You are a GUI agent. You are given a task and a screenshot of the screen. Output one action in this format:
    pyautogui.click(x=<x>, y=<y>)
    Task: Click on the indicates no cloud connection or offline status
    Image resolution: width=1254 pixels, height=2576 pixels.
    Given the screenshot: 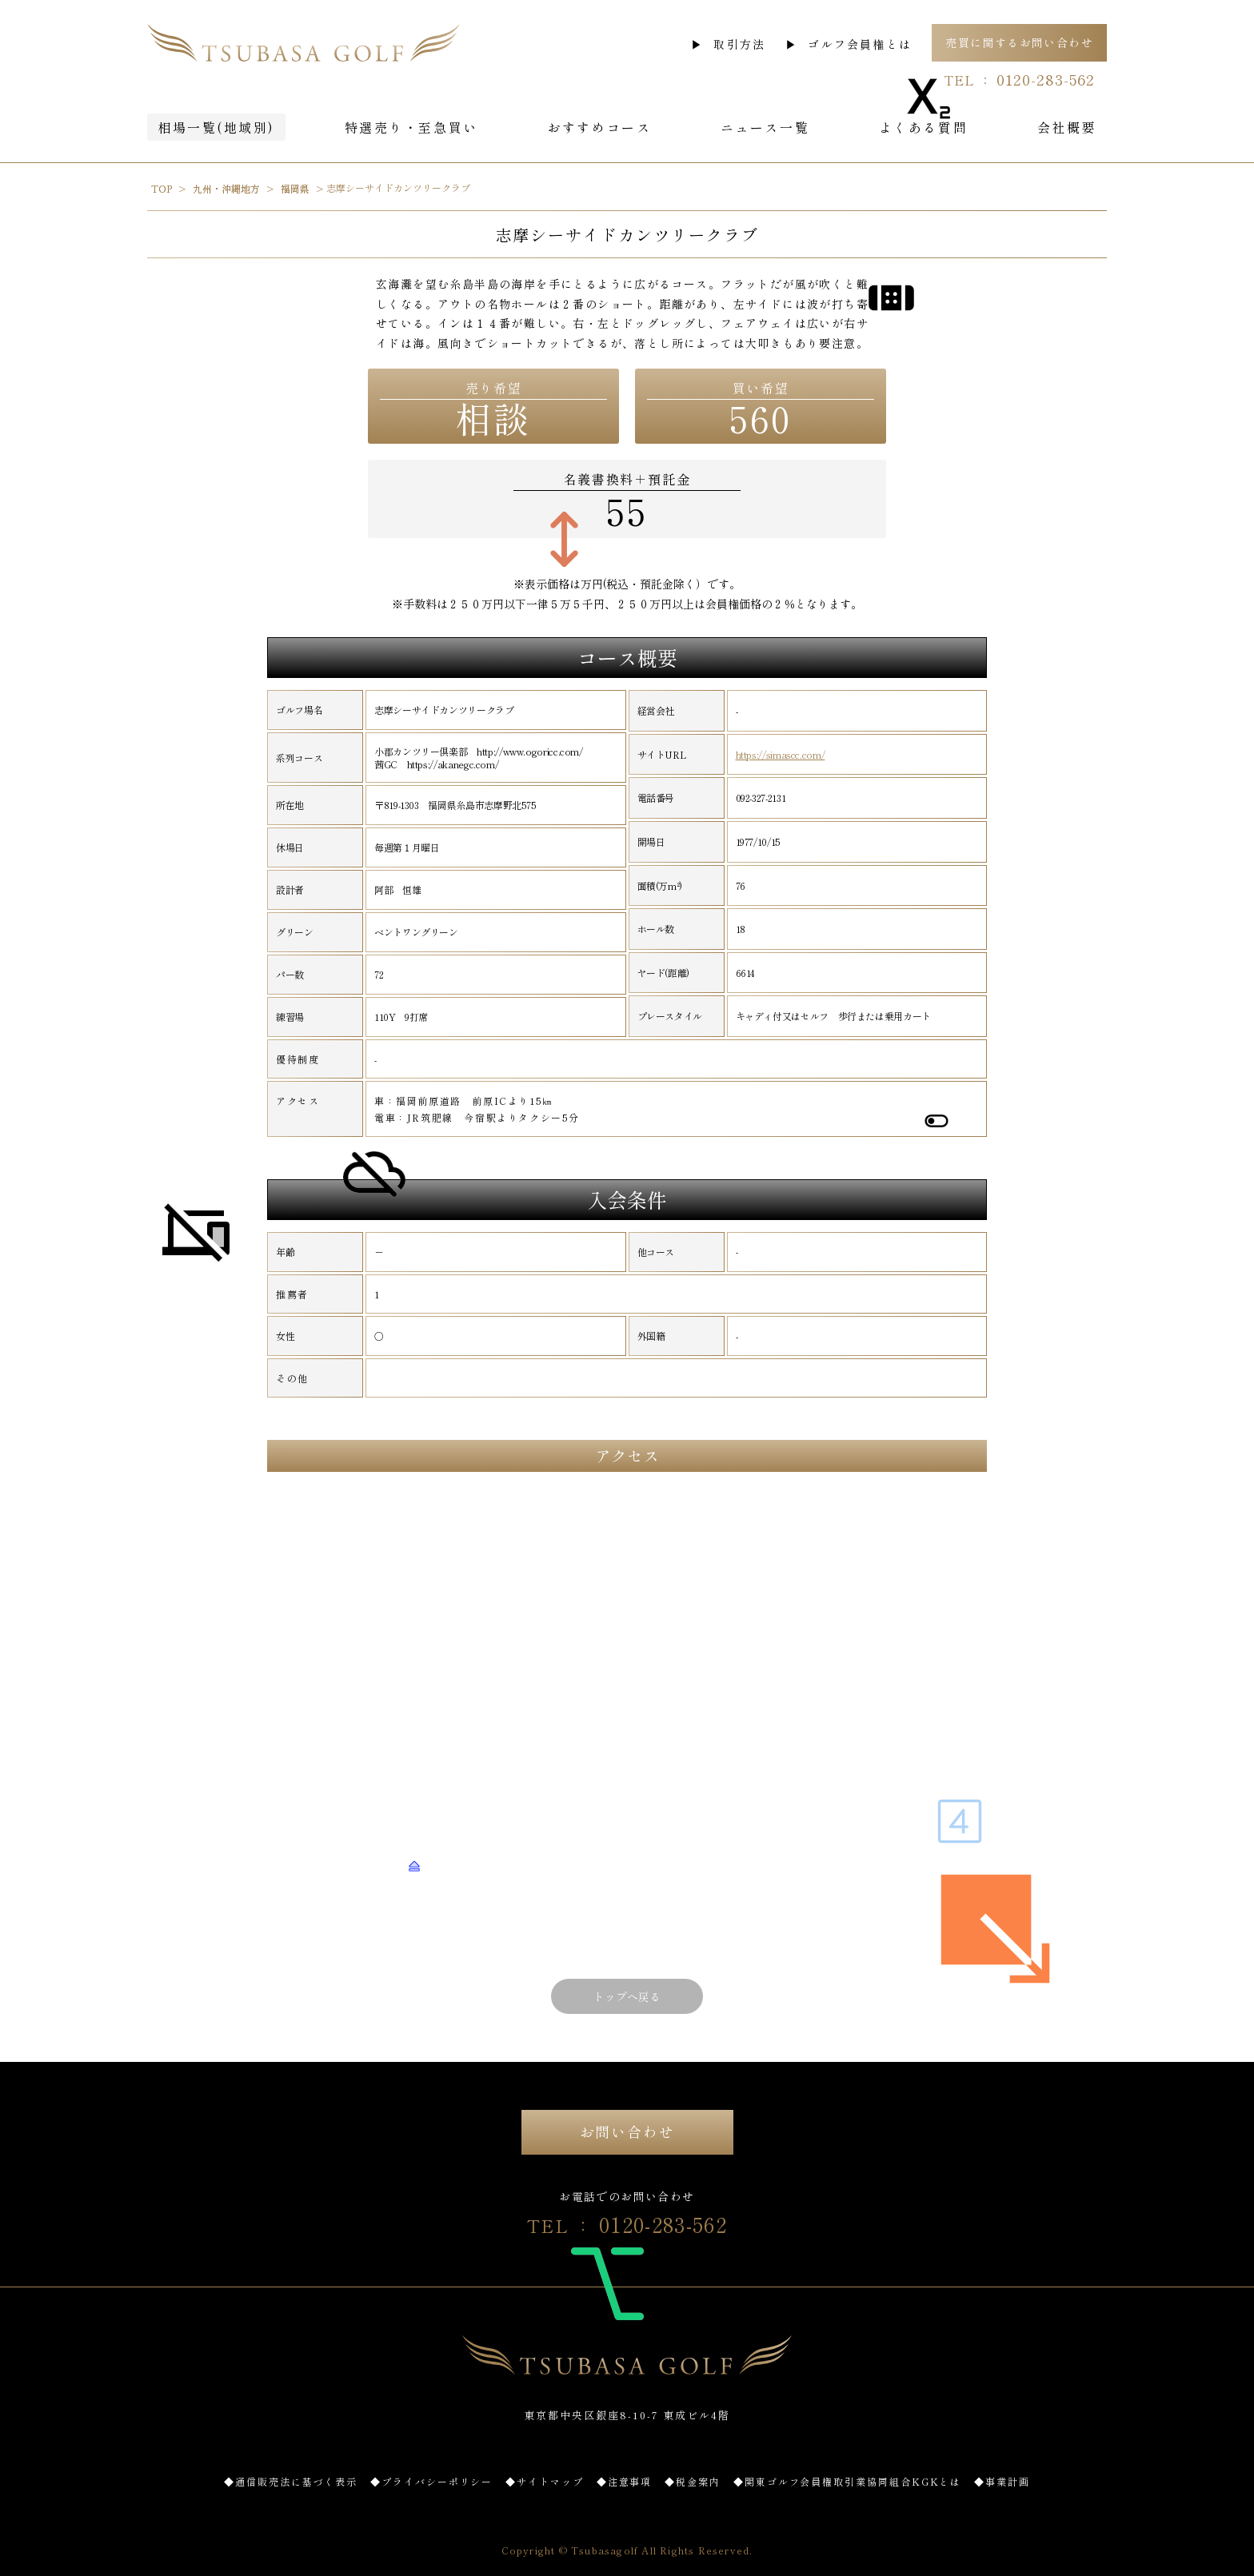 What is the action you would take?
    pyautogui.click(x=374, y=1172)
    